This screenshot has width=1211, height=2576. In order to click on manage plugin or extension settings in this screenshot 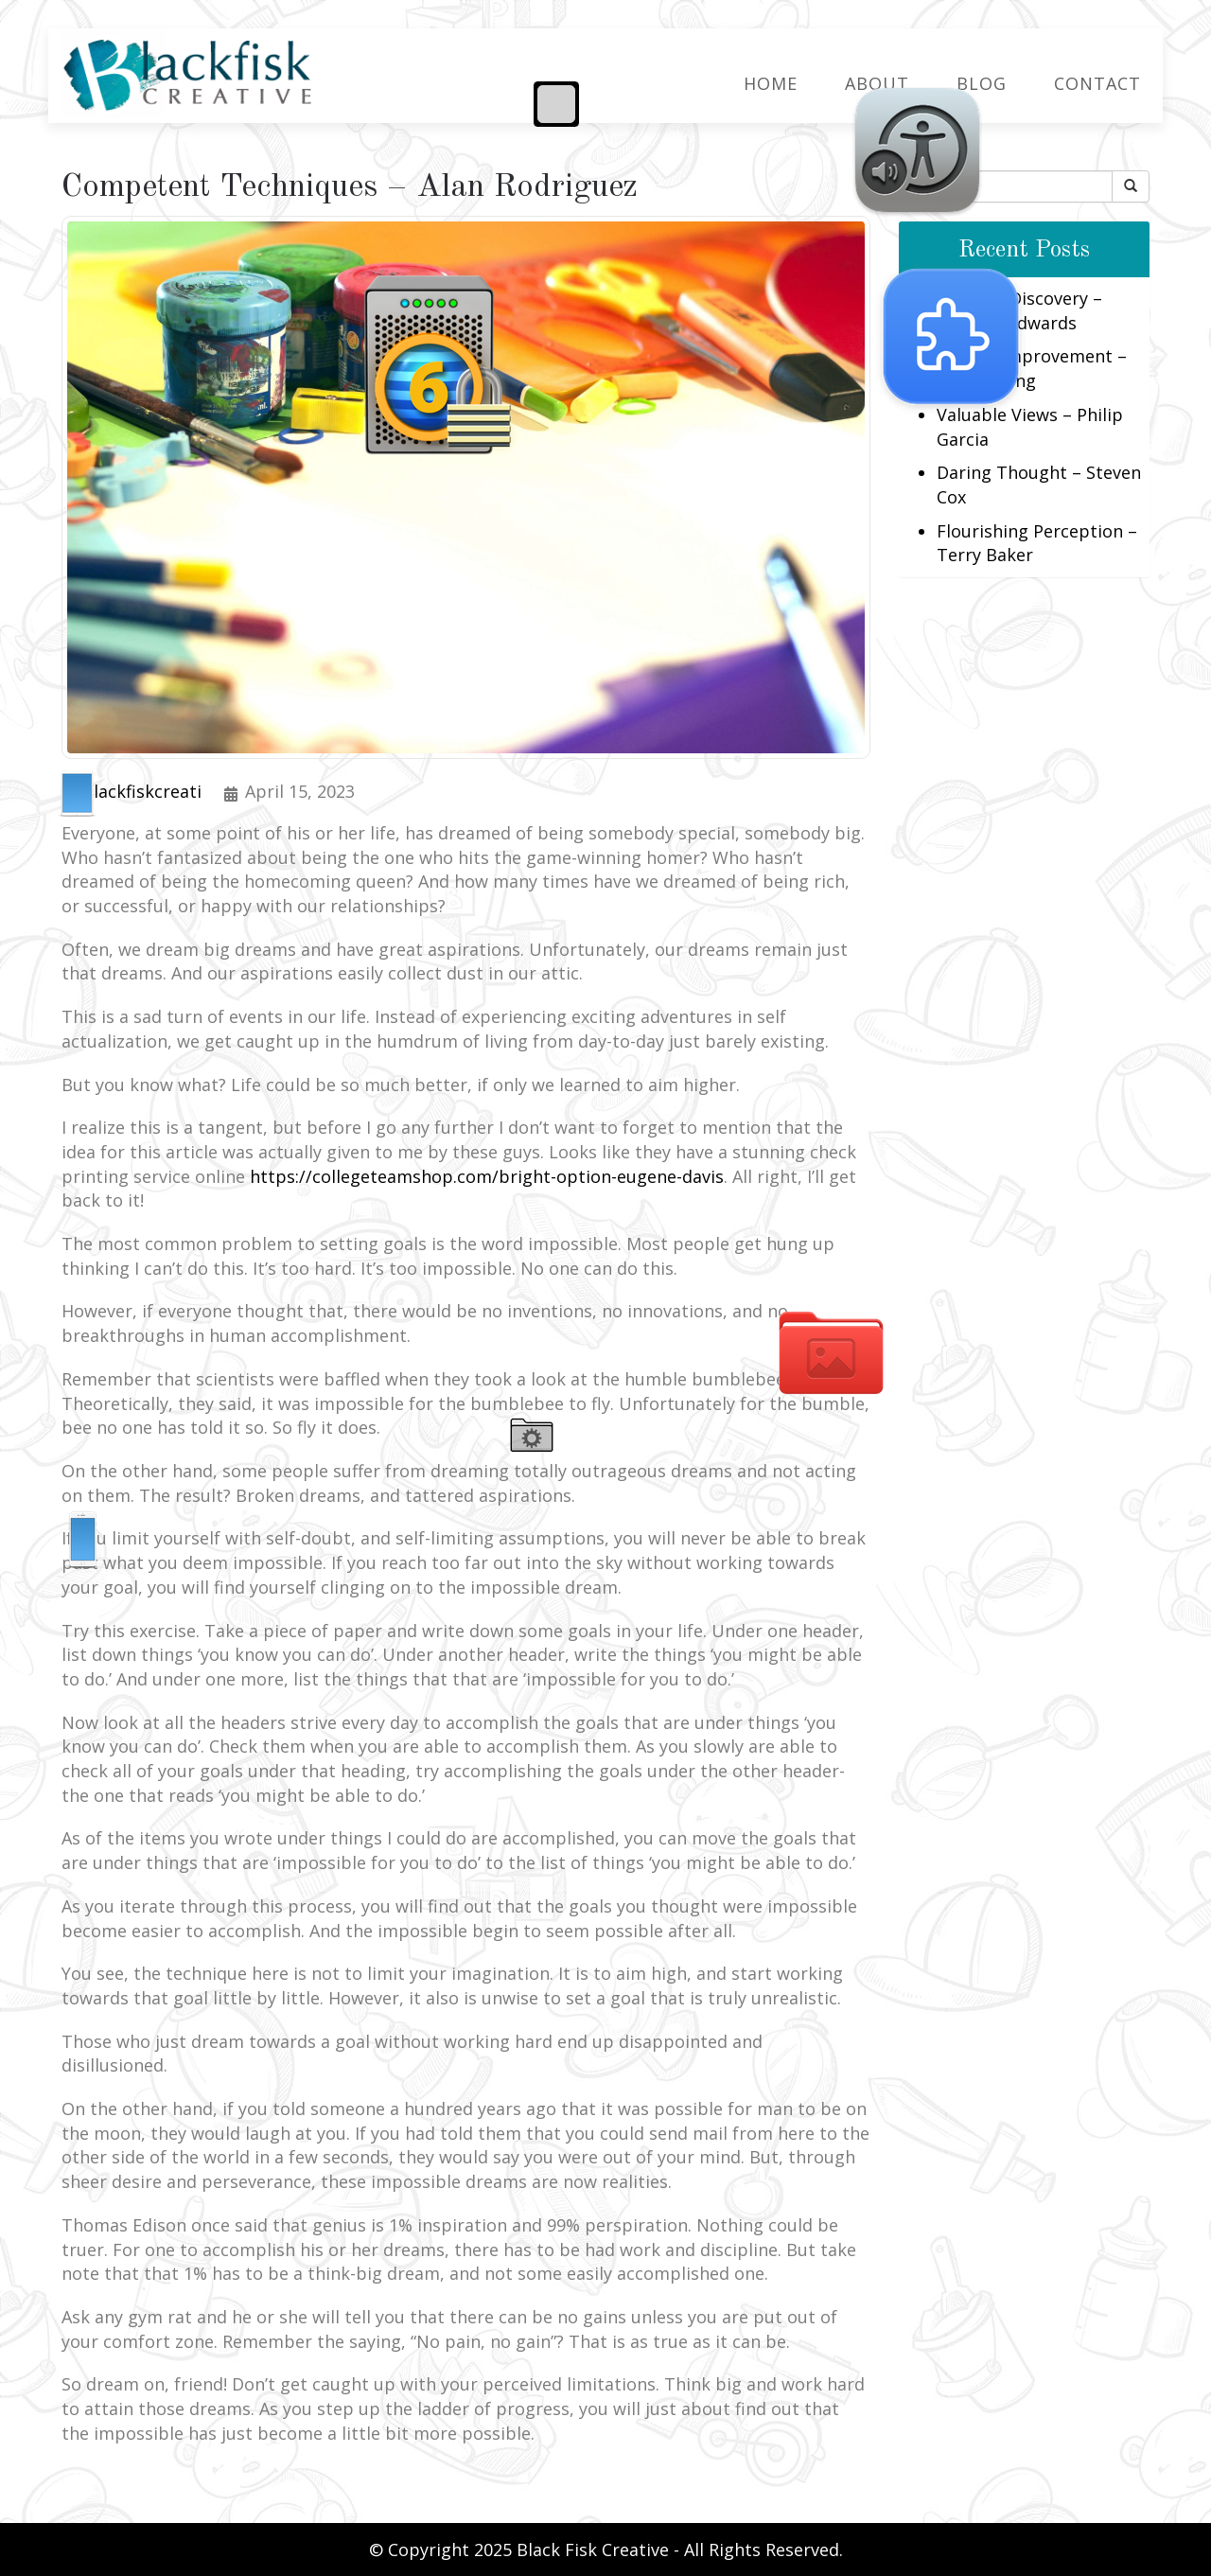, I will do `click(951, 339)`.